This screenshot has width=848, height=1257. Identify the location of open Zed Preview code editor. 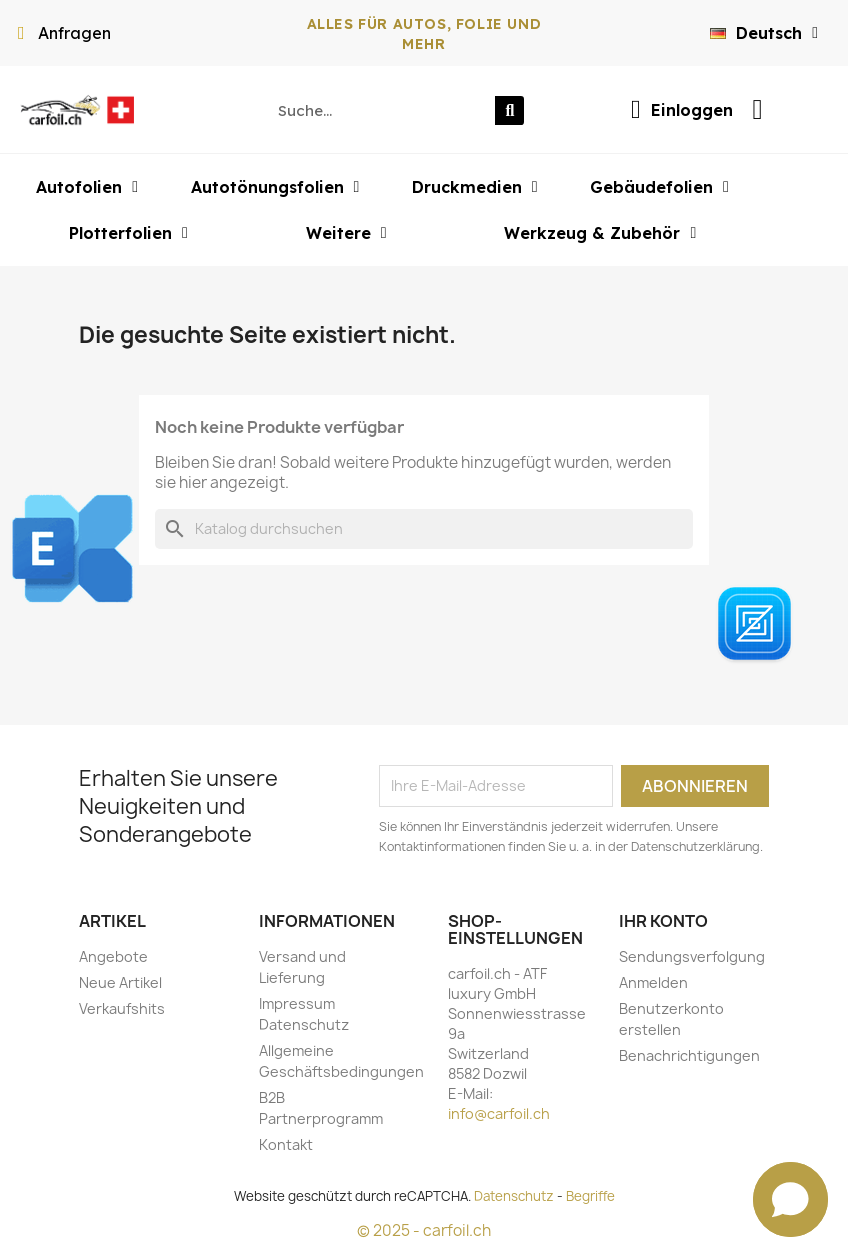
(754, 623).